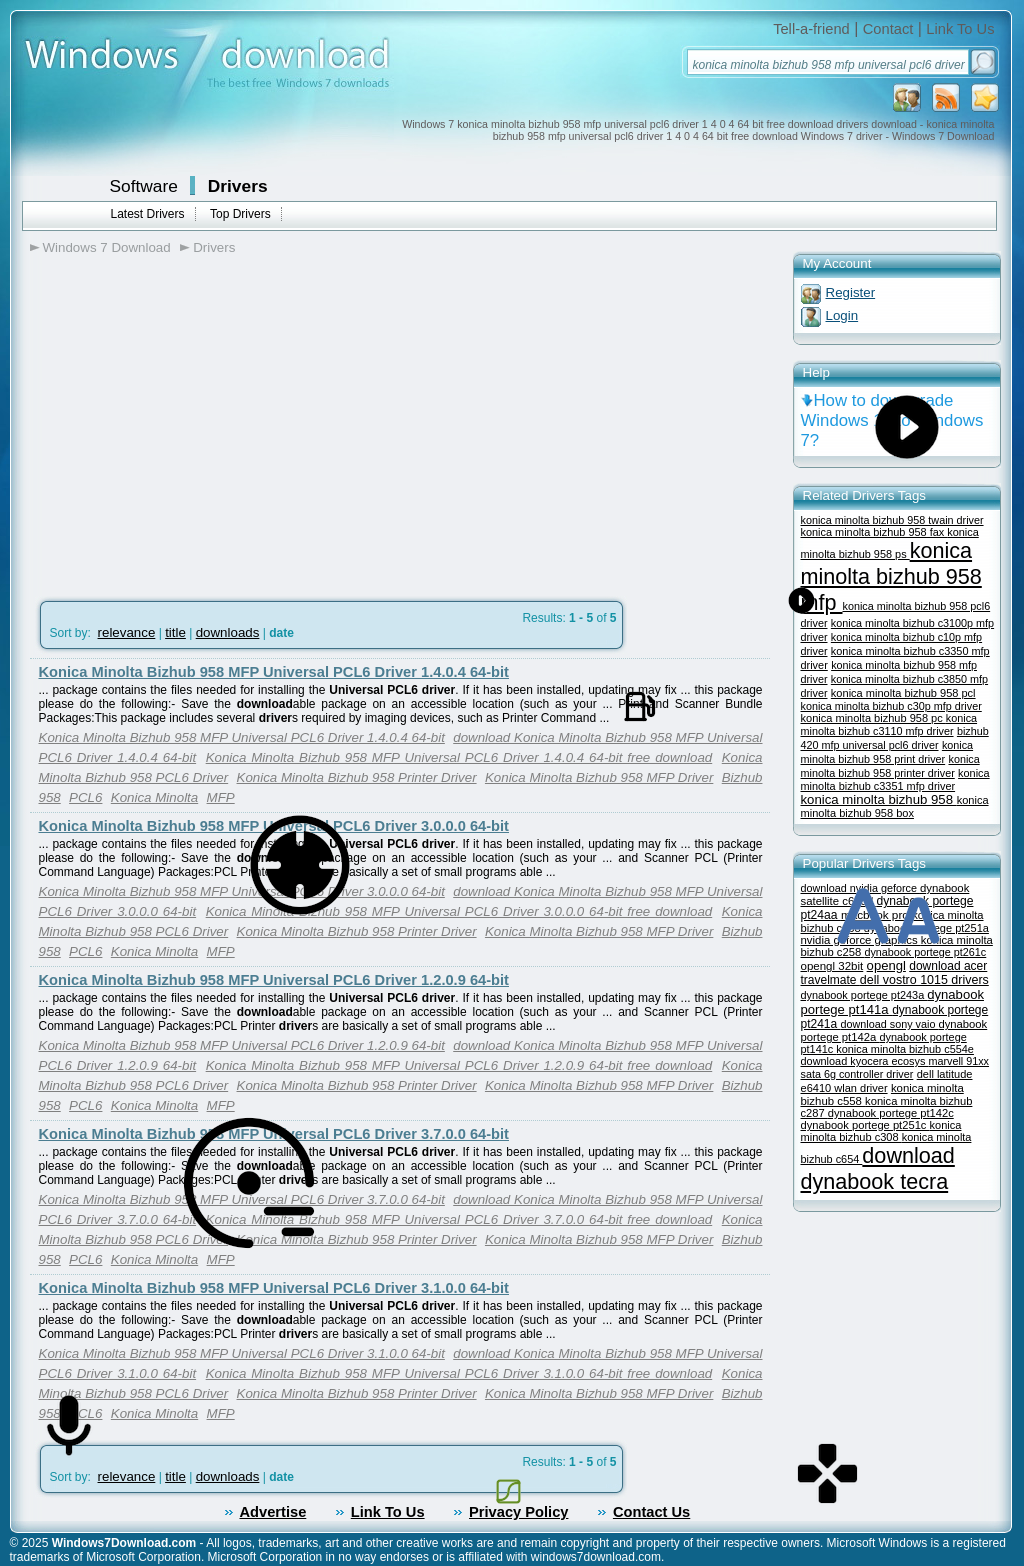 This screenshot has height=1566, width=1024. Describe the element at coordinates (888, 920) in the screenshot. I see `adjust text size settings` at that location.